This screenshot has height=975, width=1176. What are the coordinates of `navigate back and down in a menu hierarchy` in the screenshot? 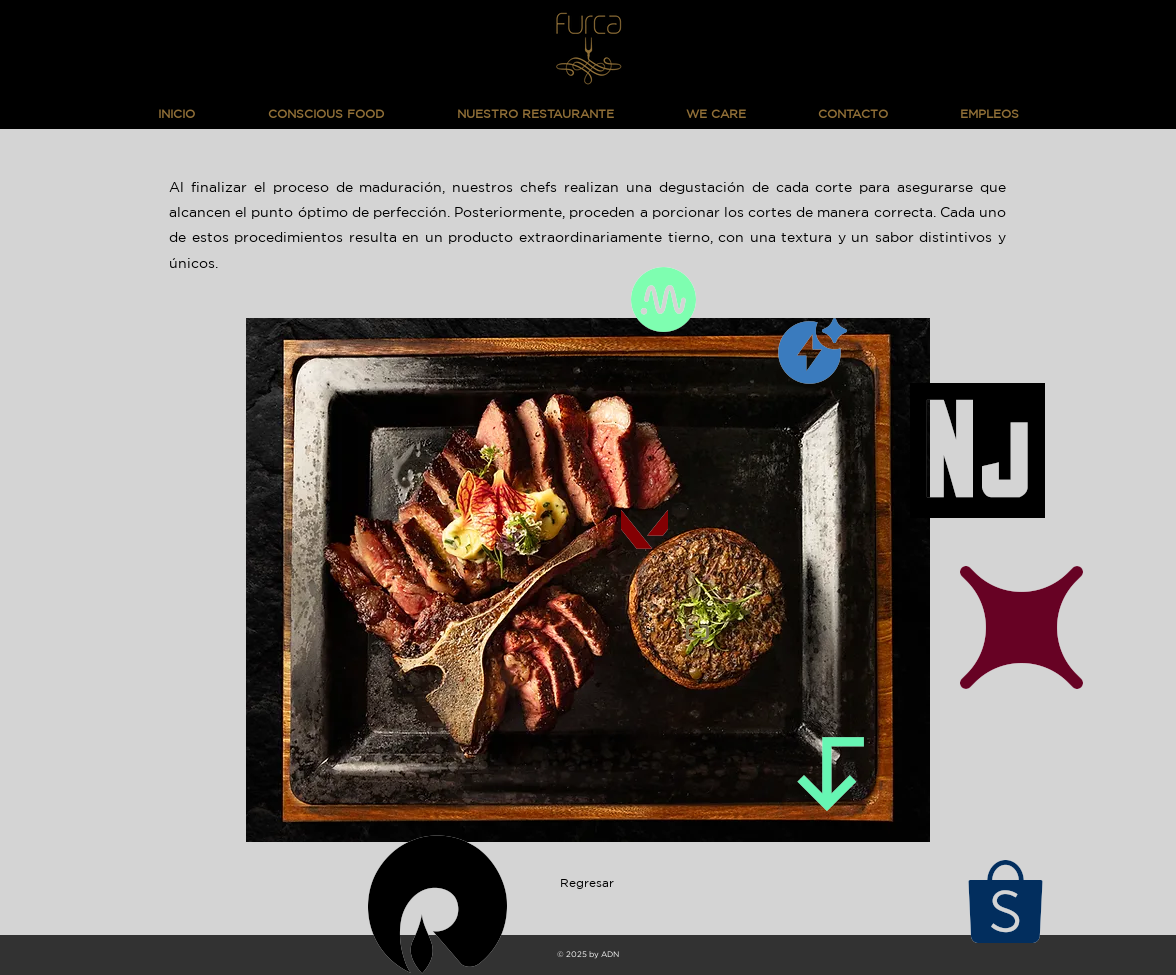 It's located at (831, 769).